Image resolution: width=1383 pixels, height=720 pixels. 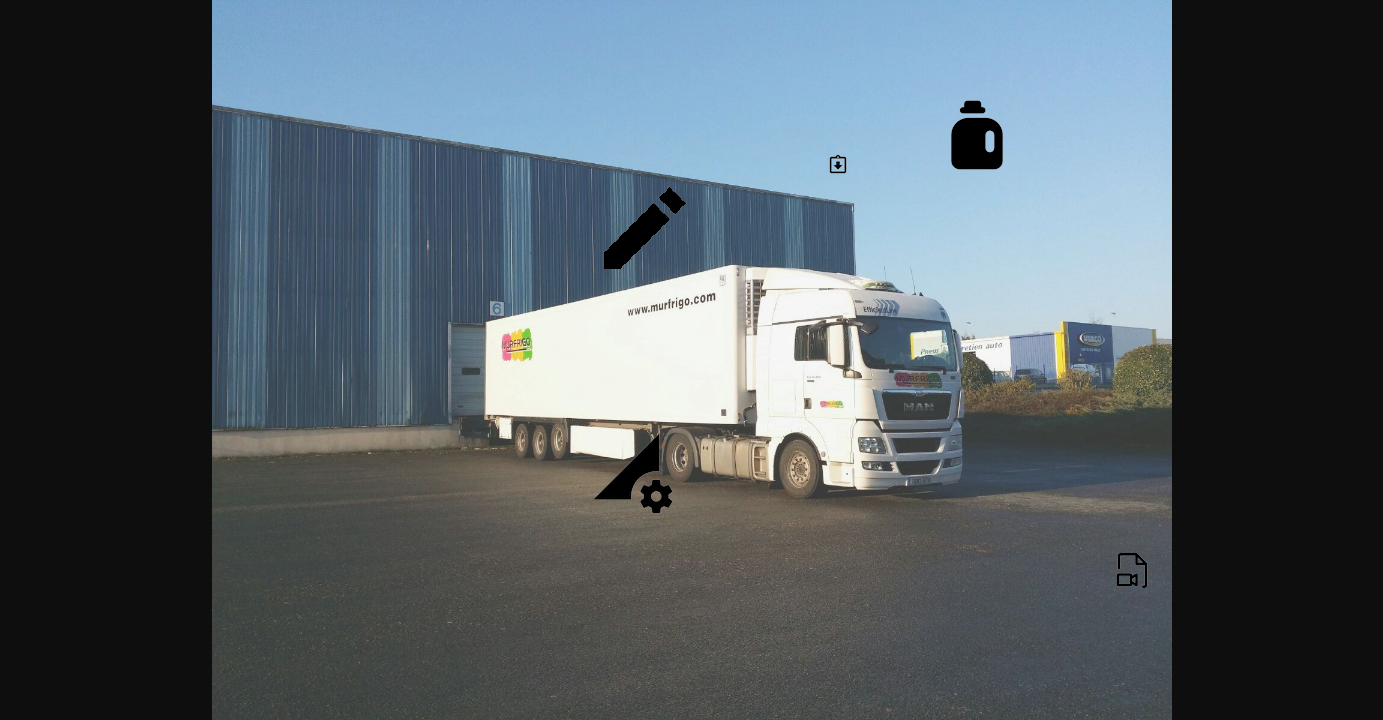 I want to click on open a video file, so click(x=1132, y=570).